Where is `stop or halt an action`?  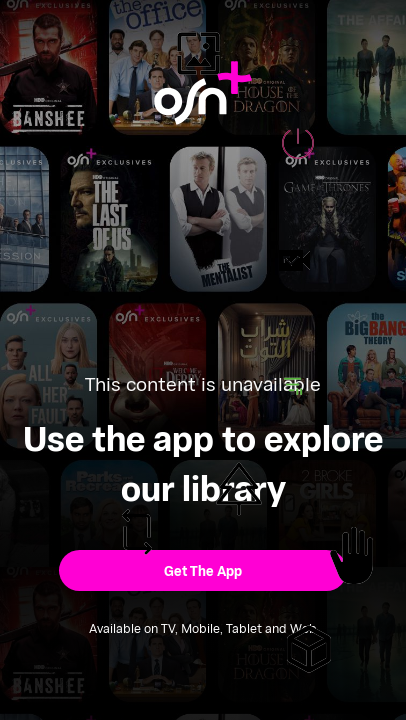
stop or halt an action is located at coordinates (351, 555).